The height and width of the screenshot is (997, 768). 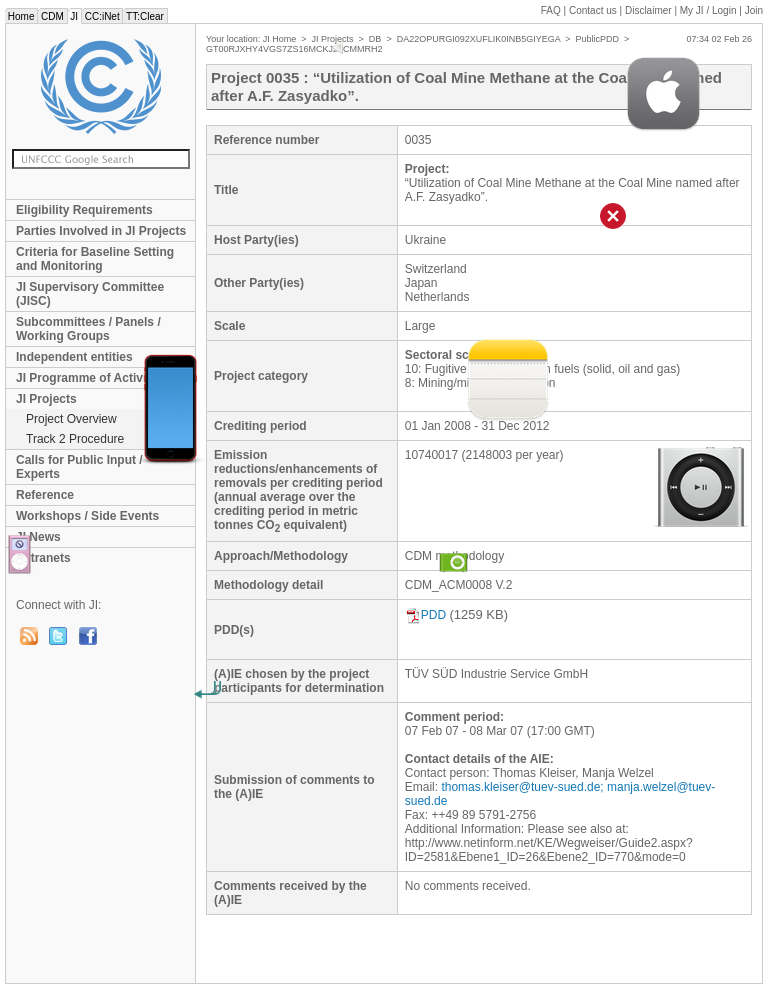 I want to click on iPod shuffle device connected, so click(x=701, y=487).